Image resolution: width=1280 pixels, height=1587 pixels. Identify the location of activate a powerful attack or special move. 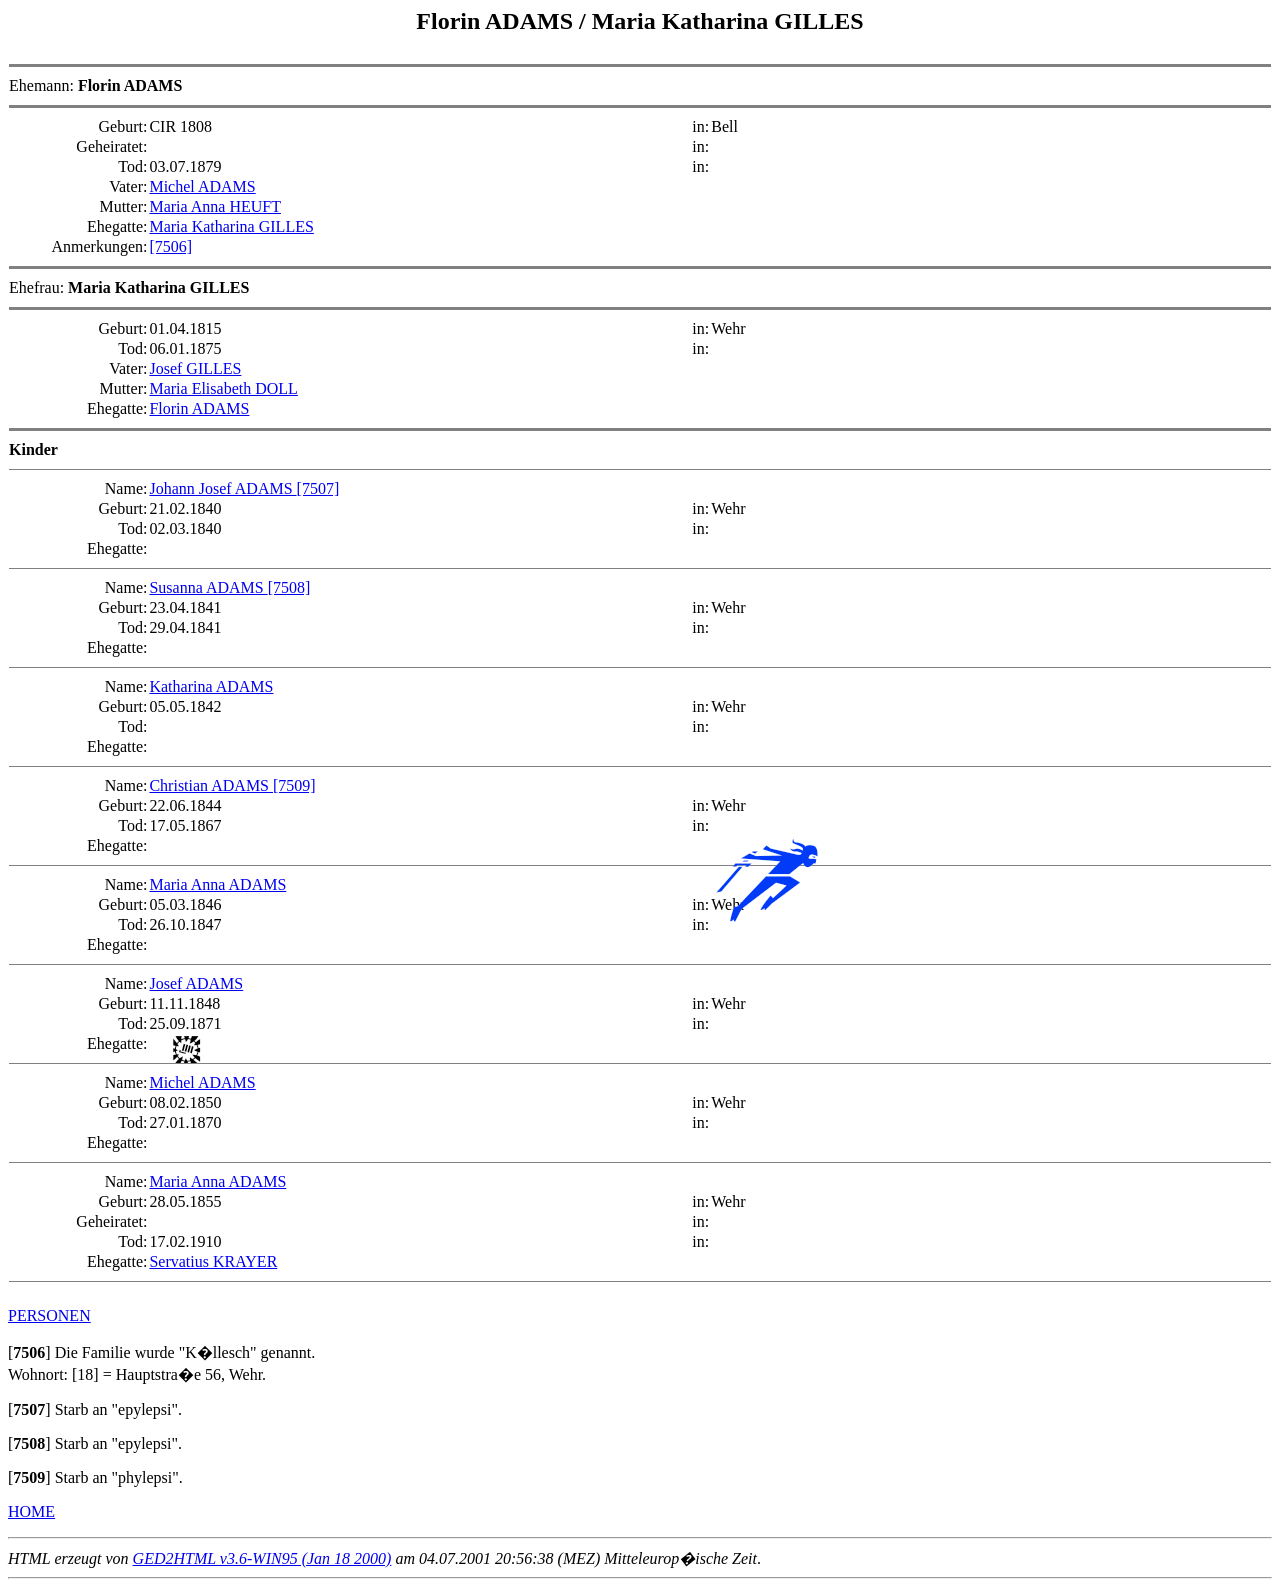
(186, 1049).